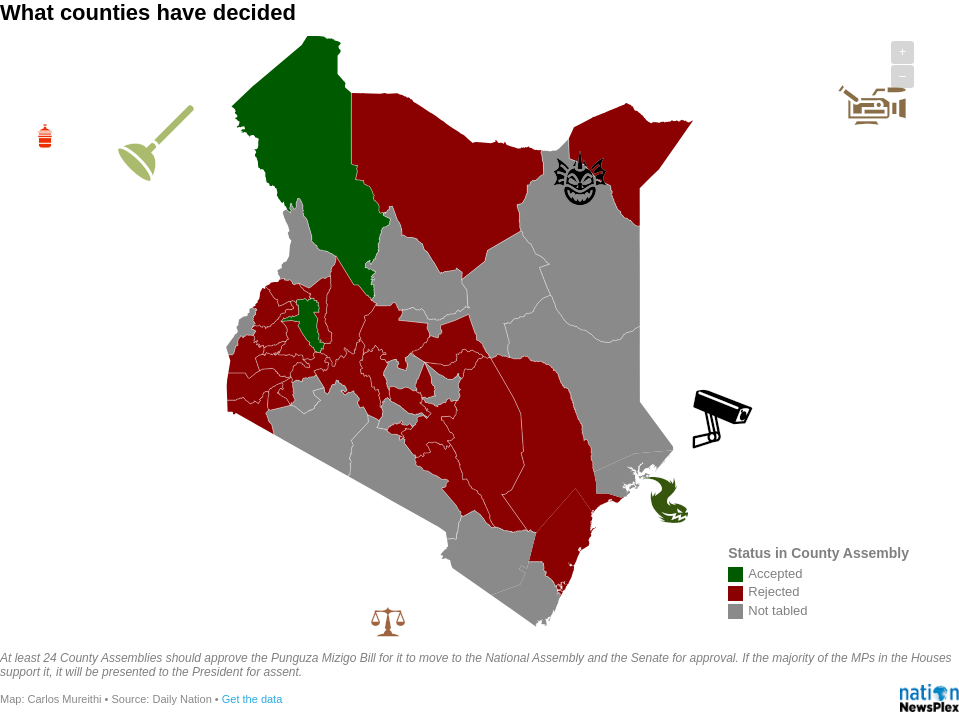 The height and width of the screenshot is (720, 959). What do you see at coordinates (580, 178) in the screenshot?
I see `encounter a fish monster enemy` at bounding box center [580, 178].